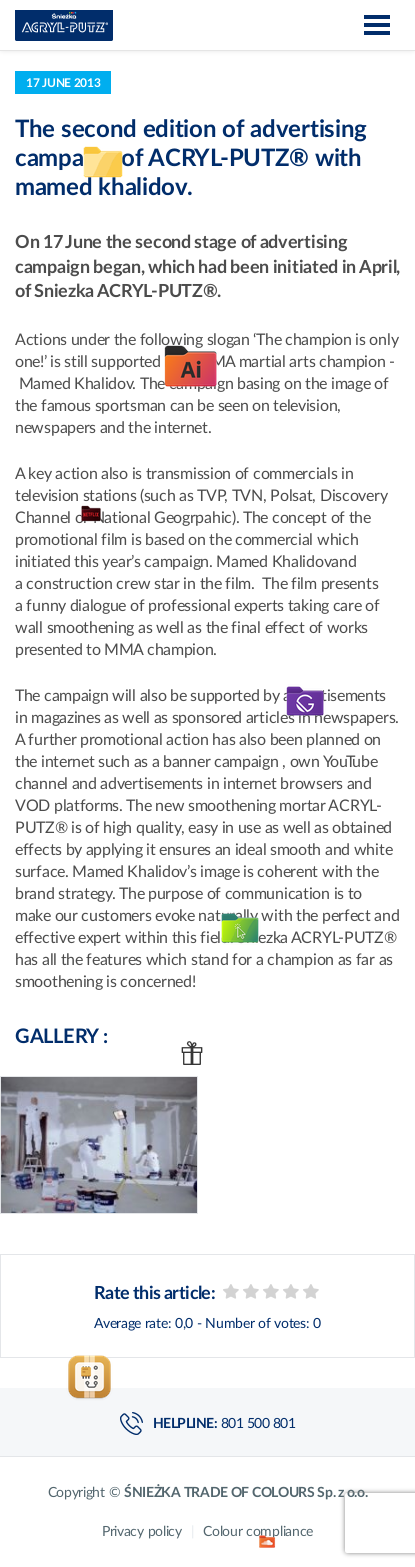 The width and height of the screenshot is (415, 1567). Describe the element at coordinates (190, 367) in the screenshot. I see `open folder containing Adobe Illustrator files` at that location.